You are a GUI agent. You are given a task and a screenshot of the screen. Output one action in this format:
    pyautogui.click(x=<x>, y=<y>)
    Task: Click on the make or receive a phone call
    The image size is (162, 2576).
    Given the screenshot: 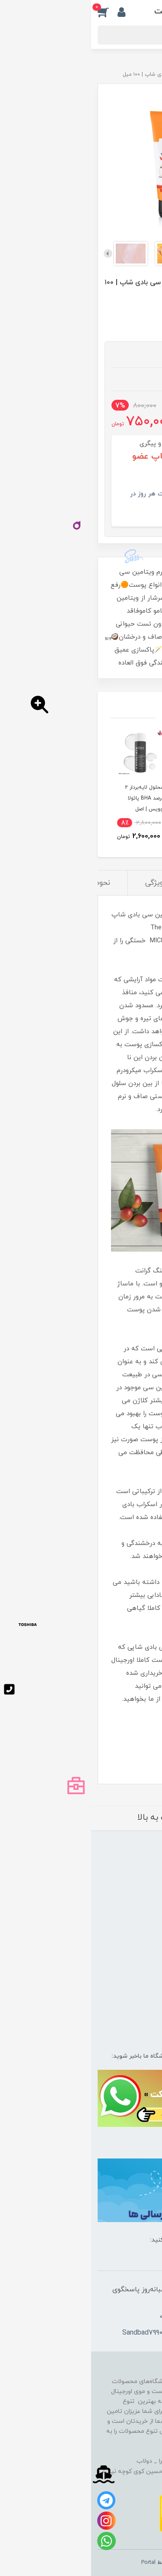 What is the action you would take?
    pyautogui.click(x=9, y=1689)
    